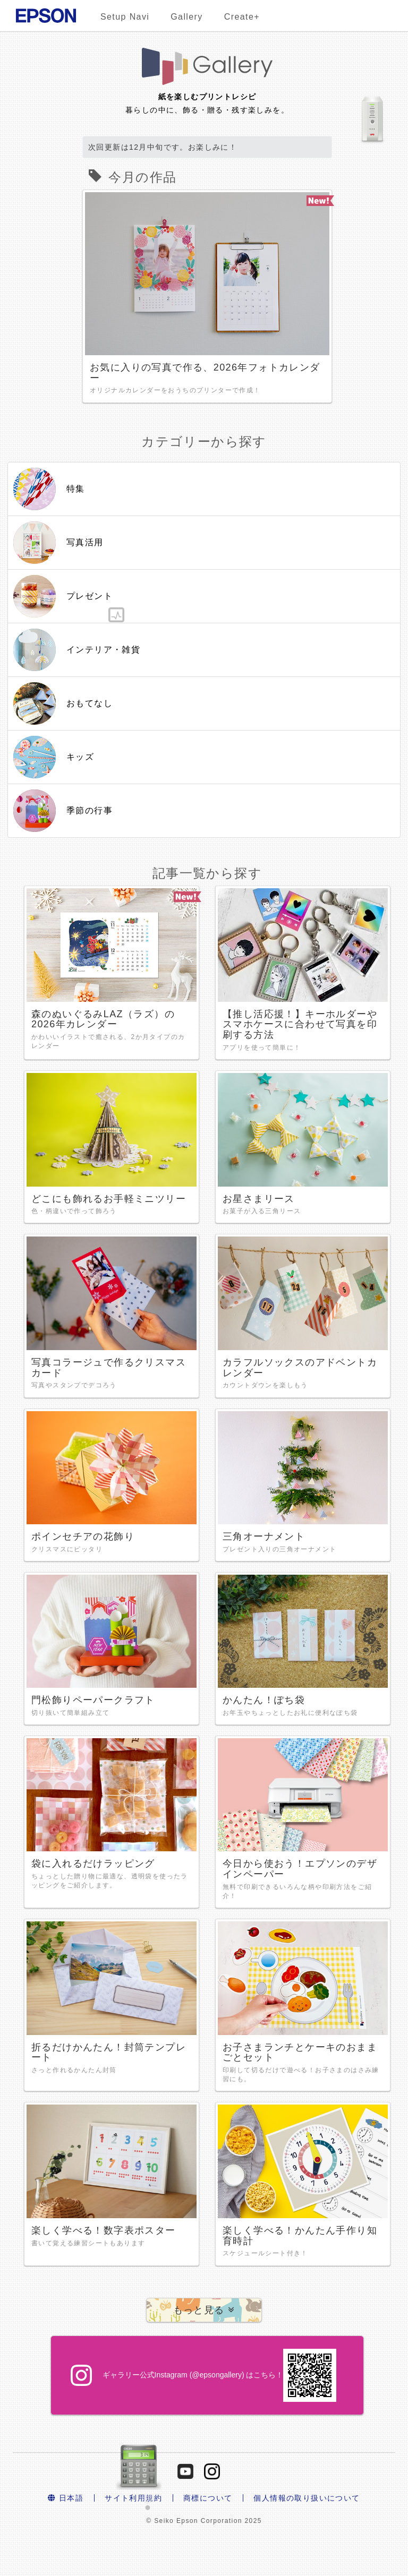 Image resolution: width=408 pixels, height=2576 pixels. I want to click on open the calculator app, so click(139, 2467).